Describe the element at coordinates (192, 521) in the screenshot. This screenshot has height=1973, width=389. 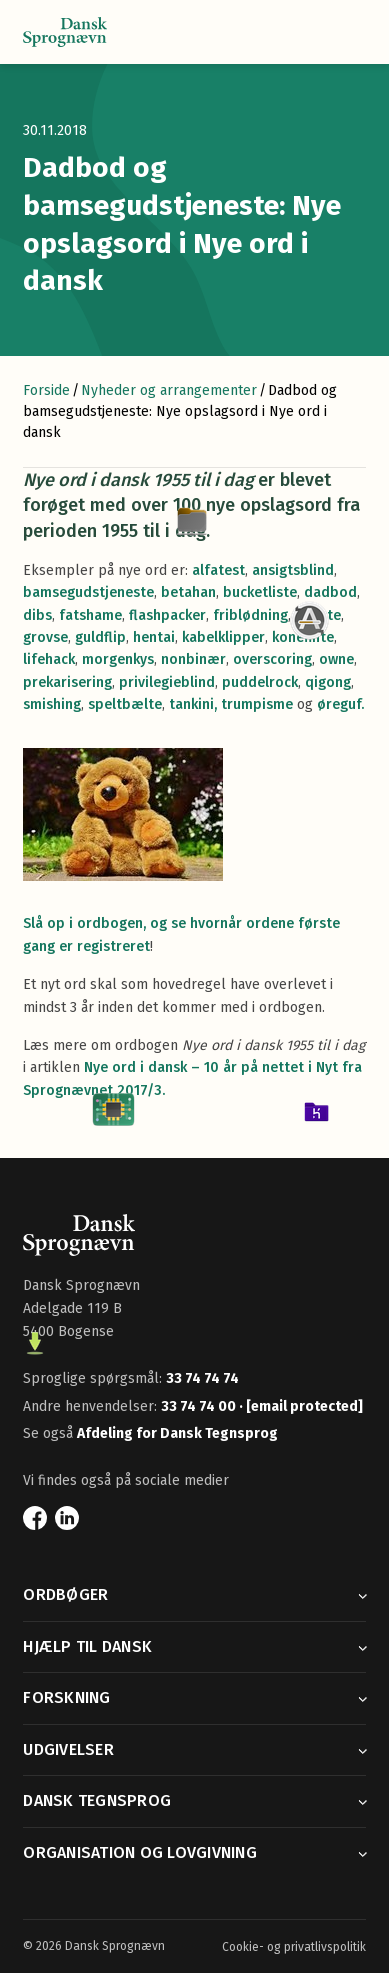
I see `access files stored on a remote server` at that location.